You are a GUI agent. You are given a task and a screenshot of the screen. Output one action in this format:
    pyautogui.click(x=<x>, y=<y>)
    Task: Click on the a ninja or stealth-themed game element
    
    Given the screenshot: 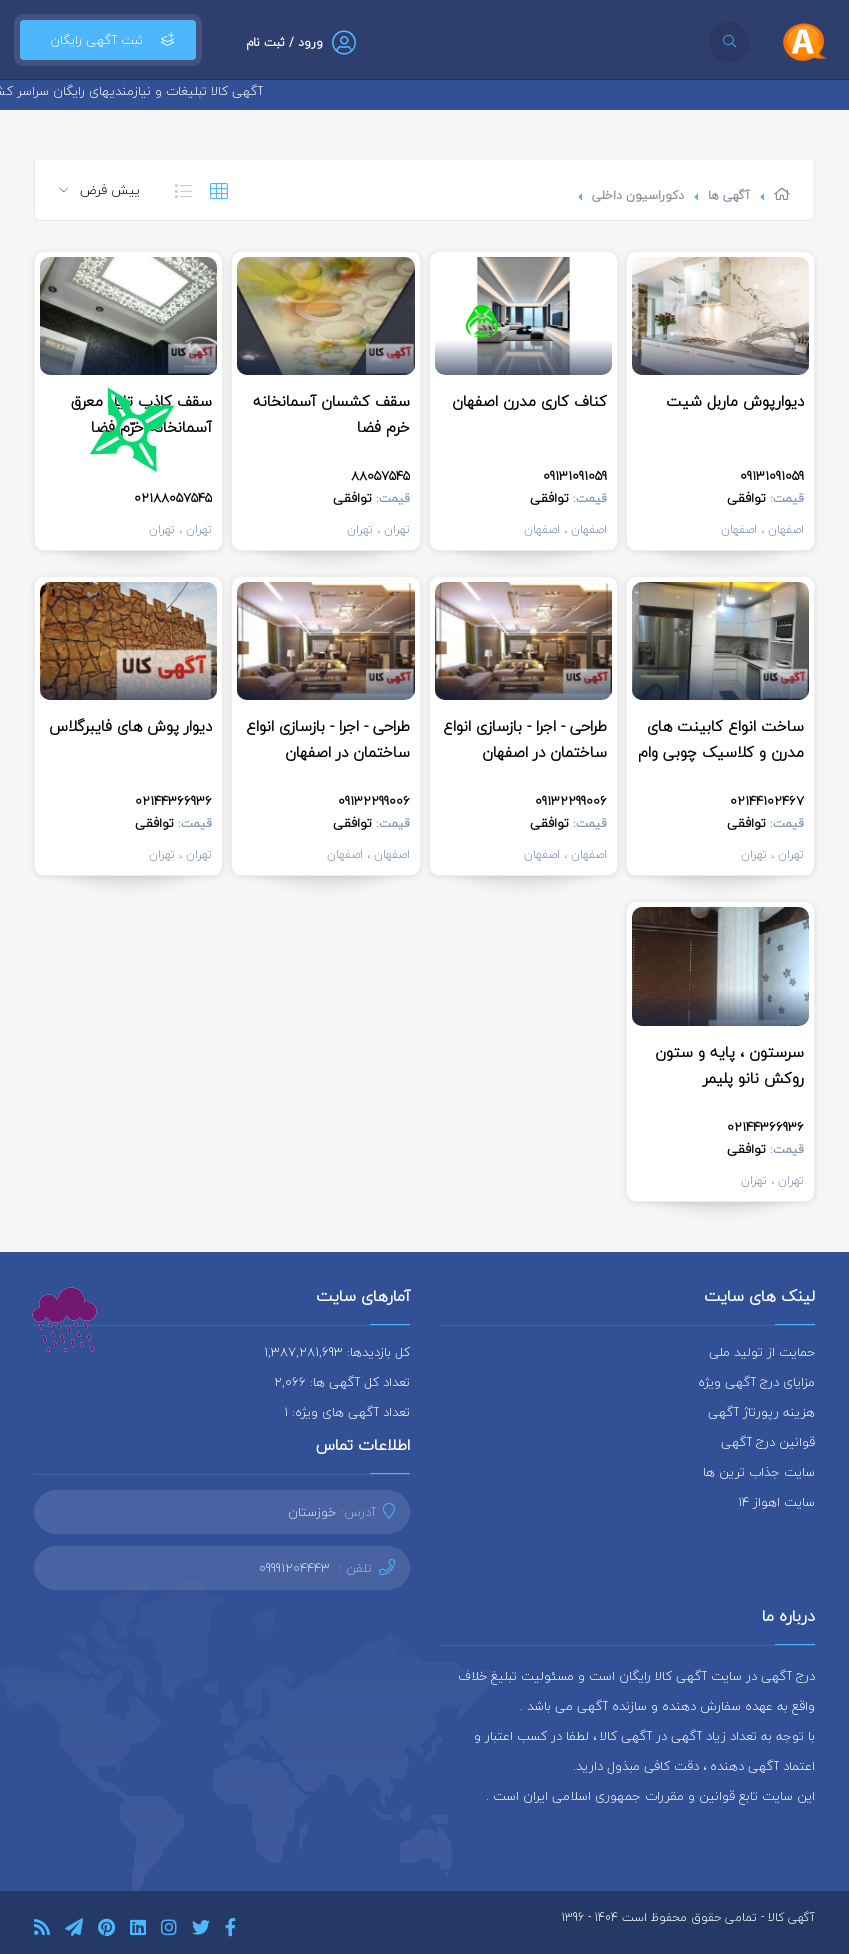 What is the action you would take?
    pyautogui.click(x=133, y=430)
    